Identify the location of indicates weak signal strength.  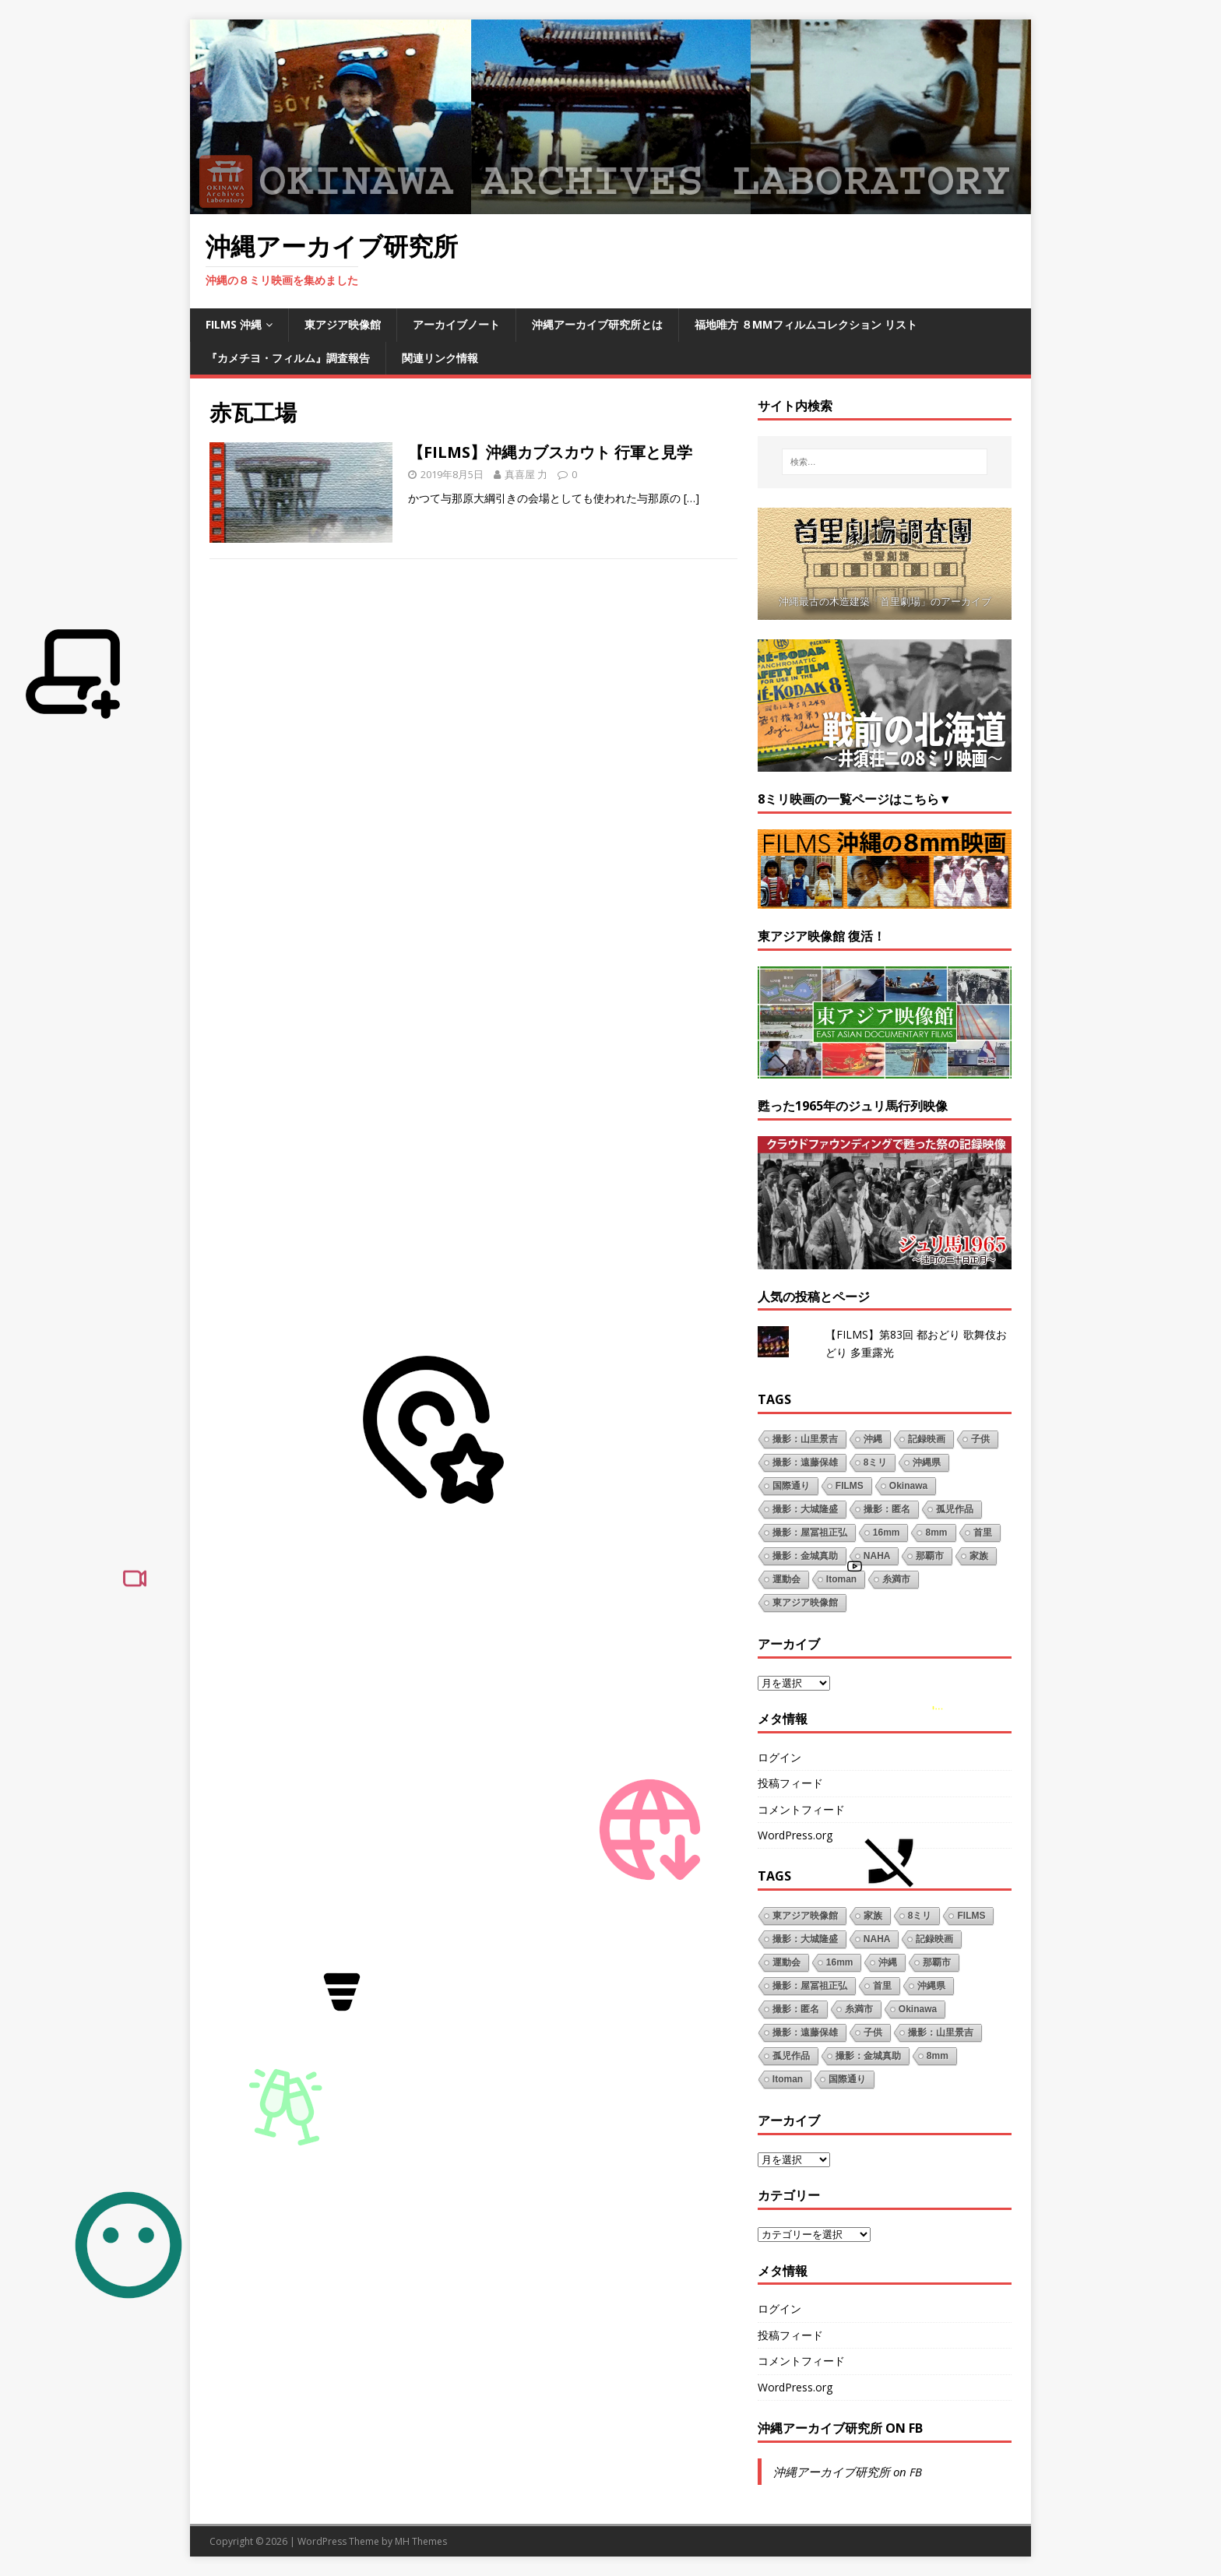
(938, 1705).